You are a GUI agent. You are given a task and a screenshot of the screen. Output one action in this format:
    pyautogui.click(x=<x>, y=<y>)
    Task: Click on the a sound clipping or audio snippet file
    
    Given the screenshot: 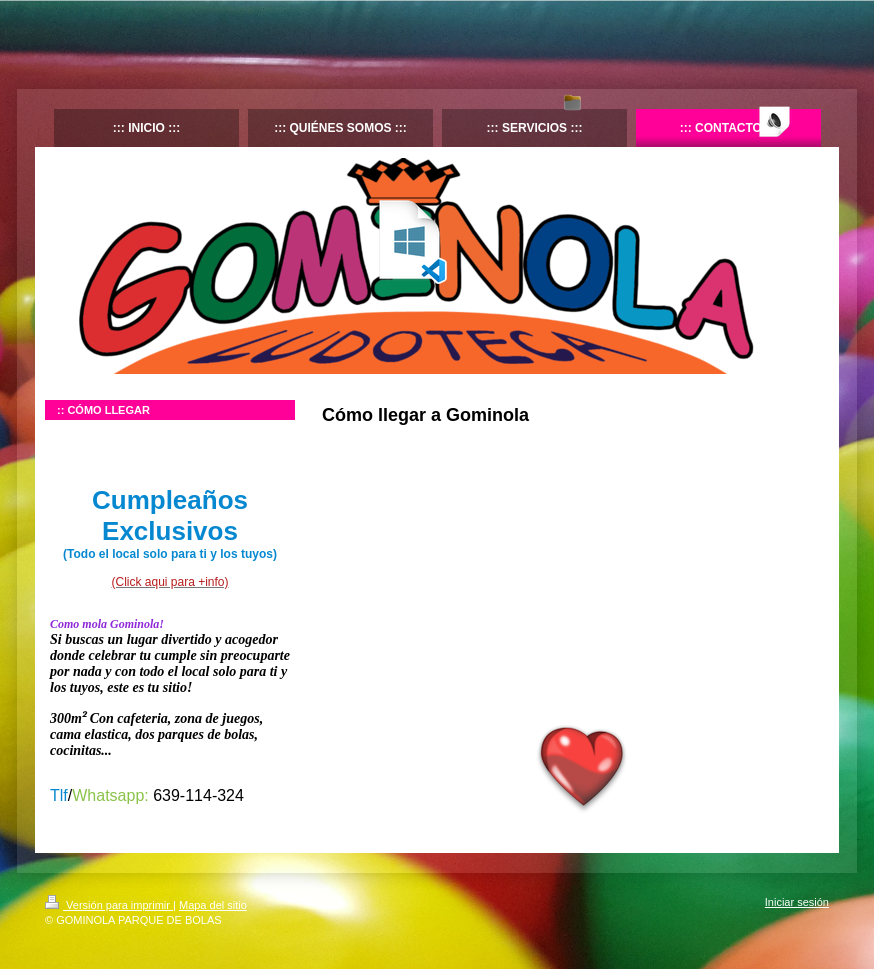 What is the action you would take?
    pyautogui.click(x=774, y=122)
    